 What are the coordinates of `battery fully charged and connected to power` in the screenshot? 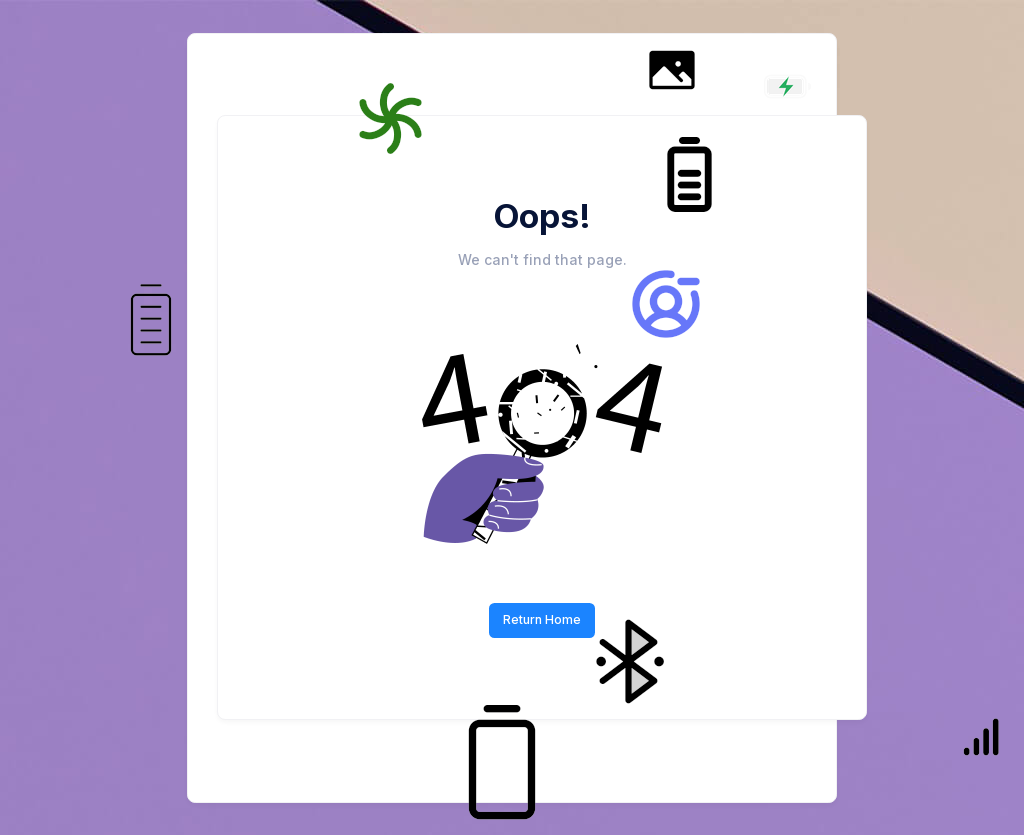 It's located at (787, 86).